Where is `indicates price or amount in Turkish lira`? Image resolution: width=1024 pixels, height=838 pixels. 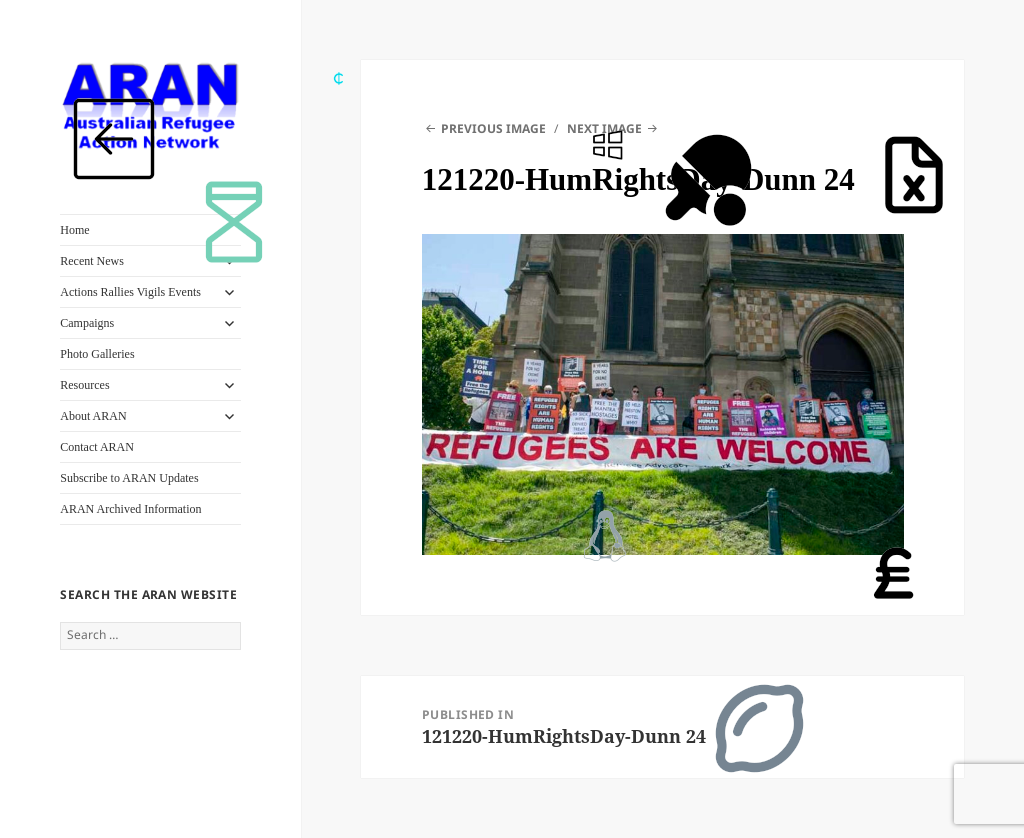
indicates price or amount in Turkish lira is located at coordinates (894, 572).